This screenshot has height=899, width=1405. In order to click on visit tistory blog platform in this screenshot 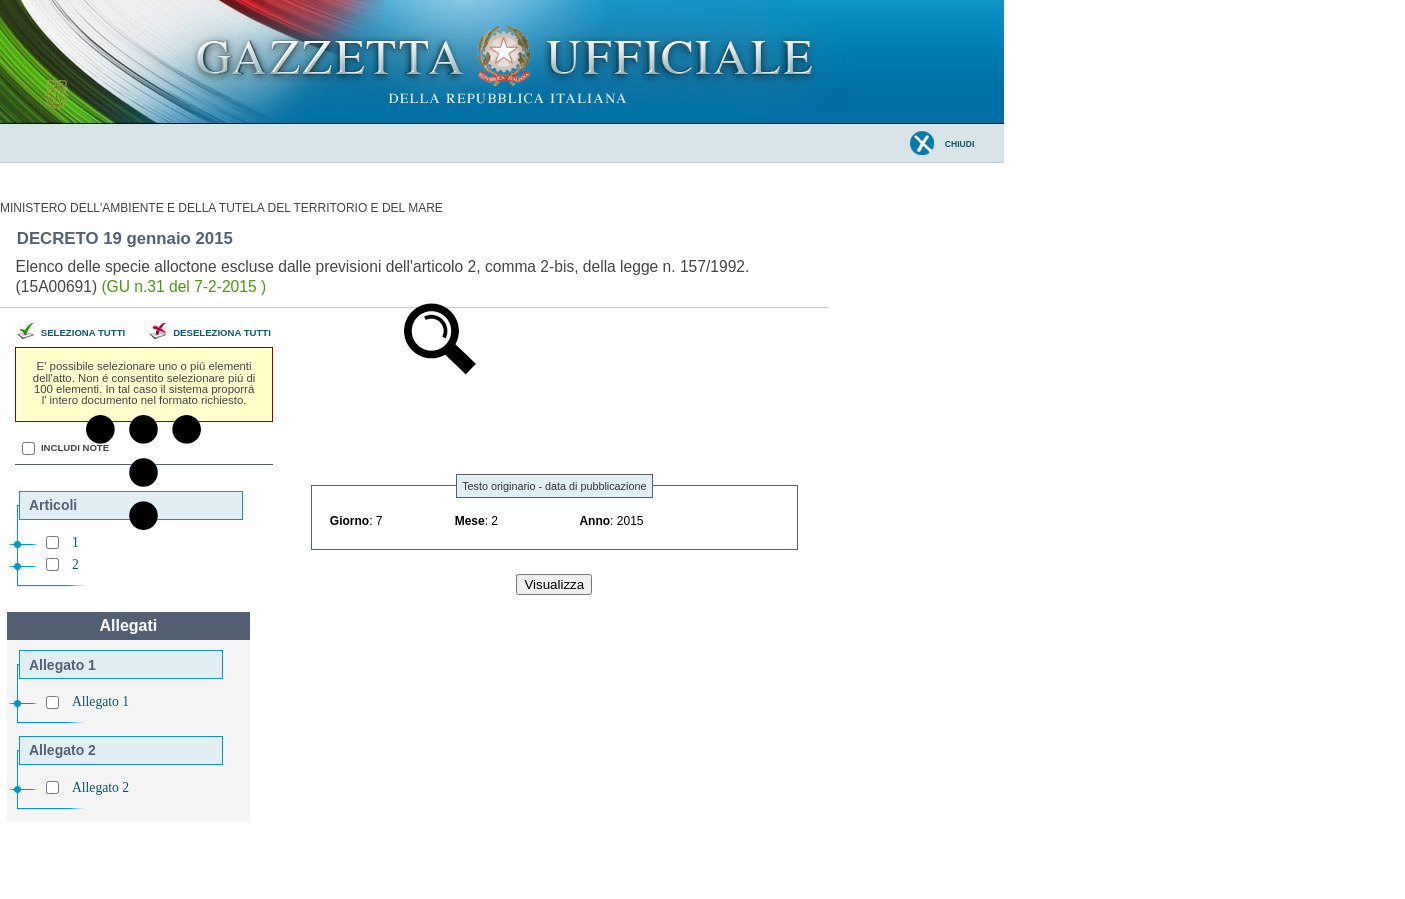, I will do `click(143, 472)`.